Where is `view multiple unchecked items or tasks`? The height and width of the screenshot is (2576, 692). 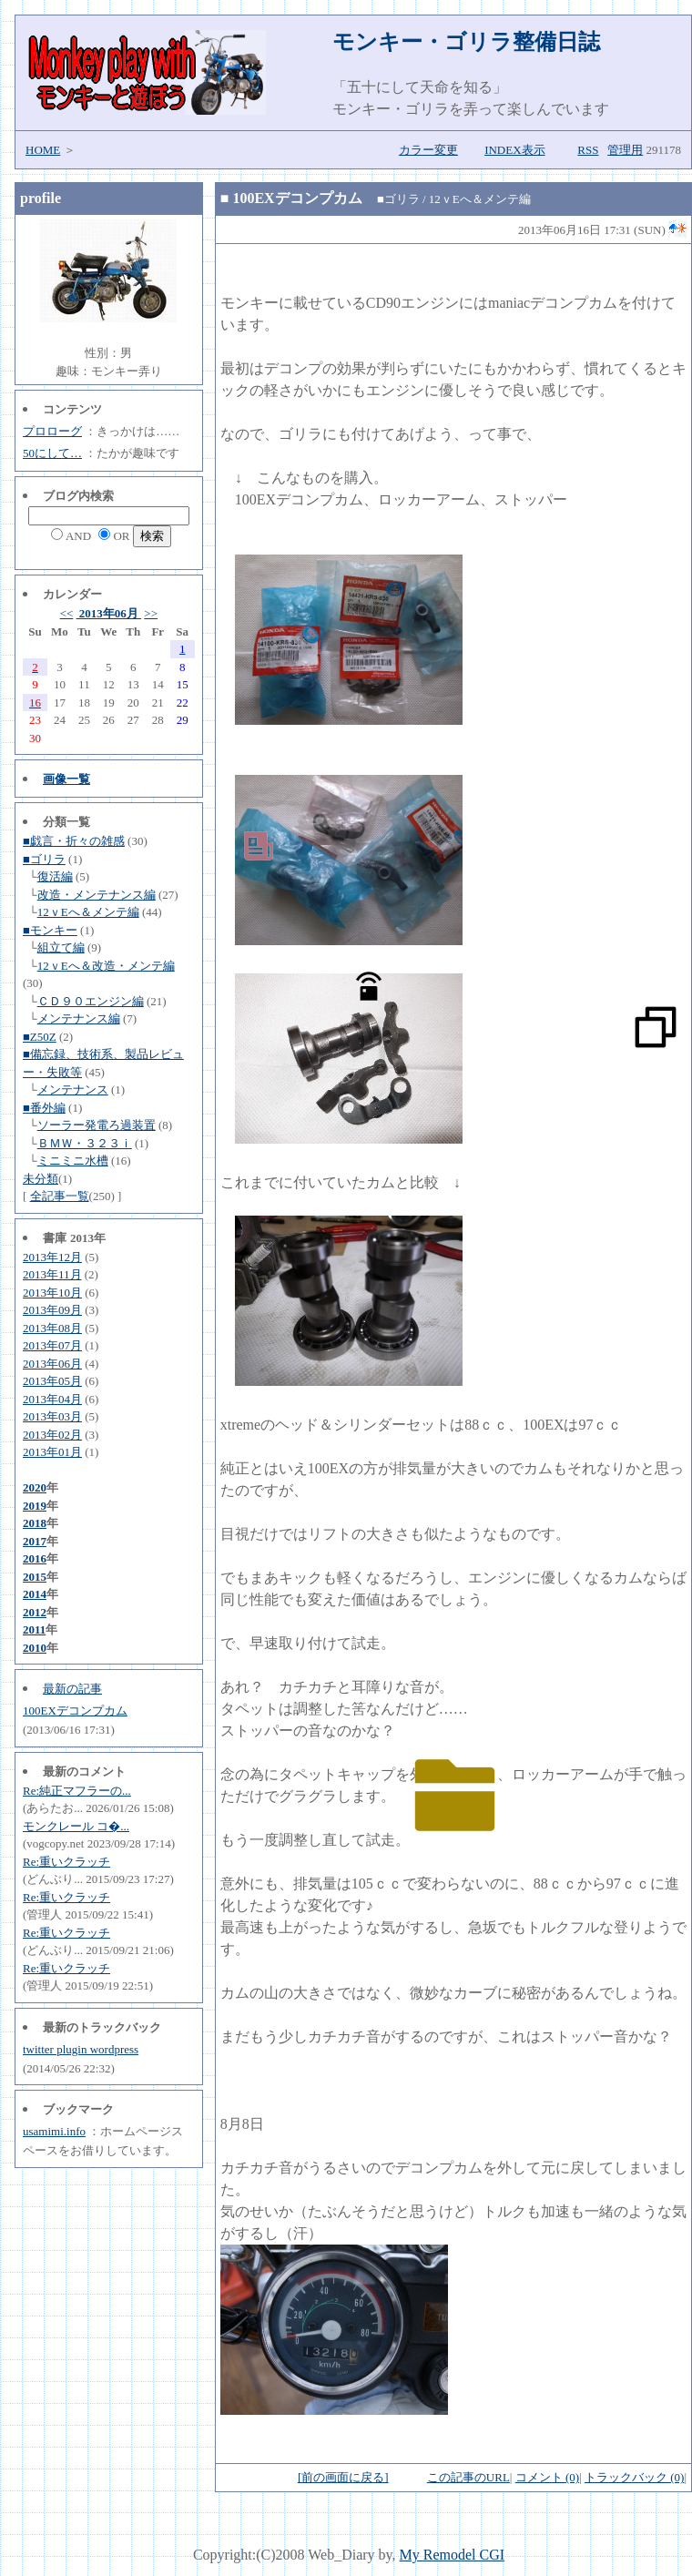
view multiple unchecked items or tasks is located at coordinates (656, 1027).